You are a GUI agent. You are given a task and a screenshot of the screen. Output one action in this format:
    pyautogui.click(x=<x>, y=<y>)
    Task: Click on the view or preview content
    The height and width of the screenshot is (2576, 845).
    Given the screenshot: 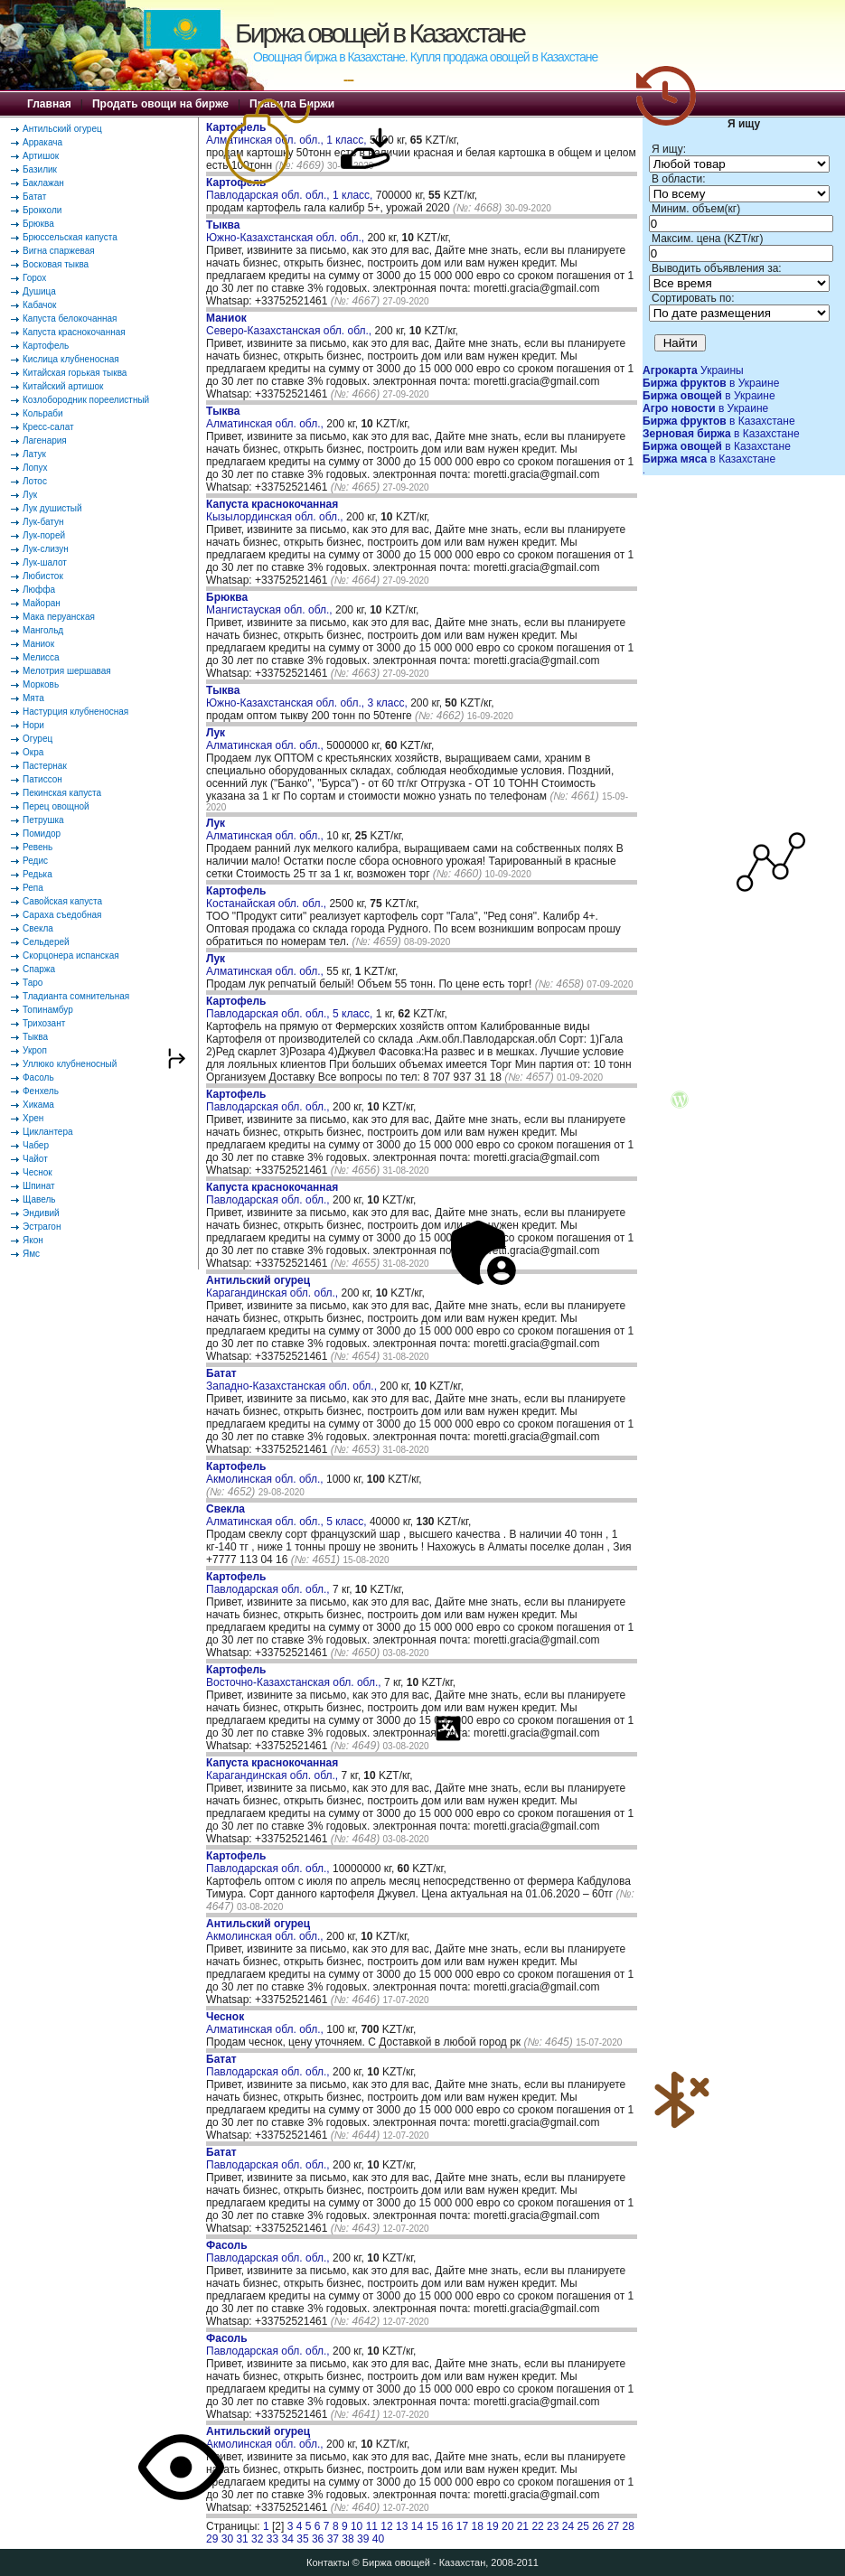 What is the action you would take?
    pyautogui.click(x=181, y=2467)
    